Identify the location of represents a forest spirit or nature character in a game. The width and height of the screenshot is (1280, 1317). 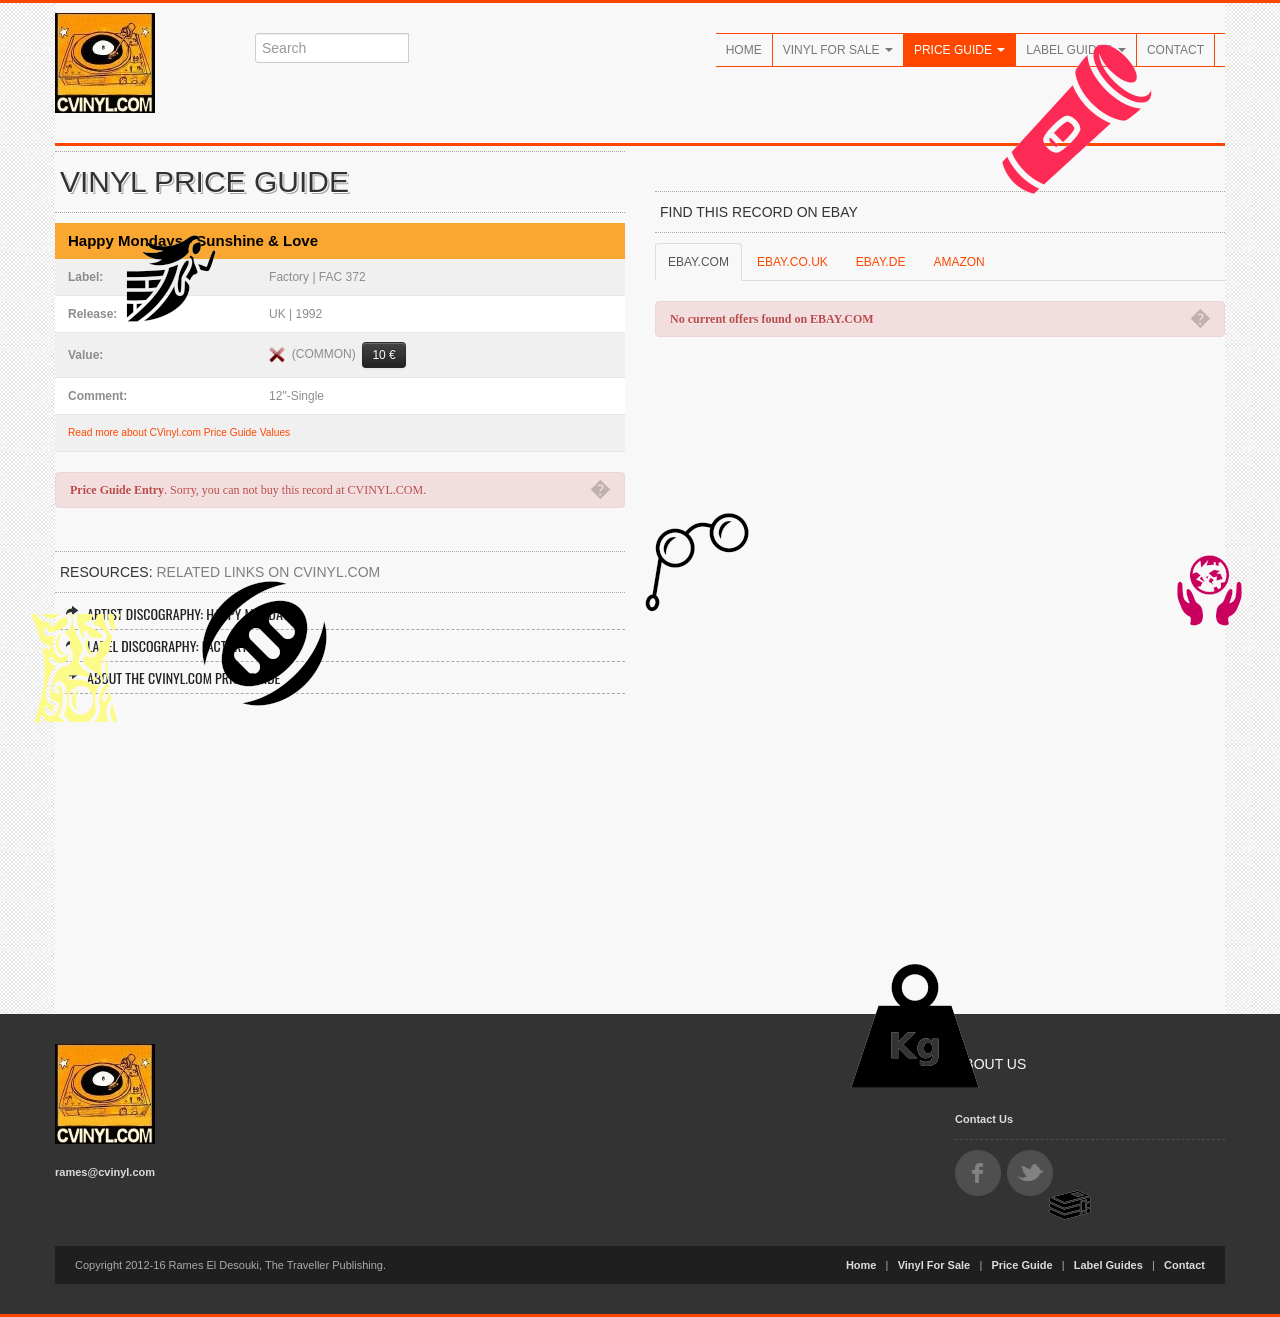
(76, 668).